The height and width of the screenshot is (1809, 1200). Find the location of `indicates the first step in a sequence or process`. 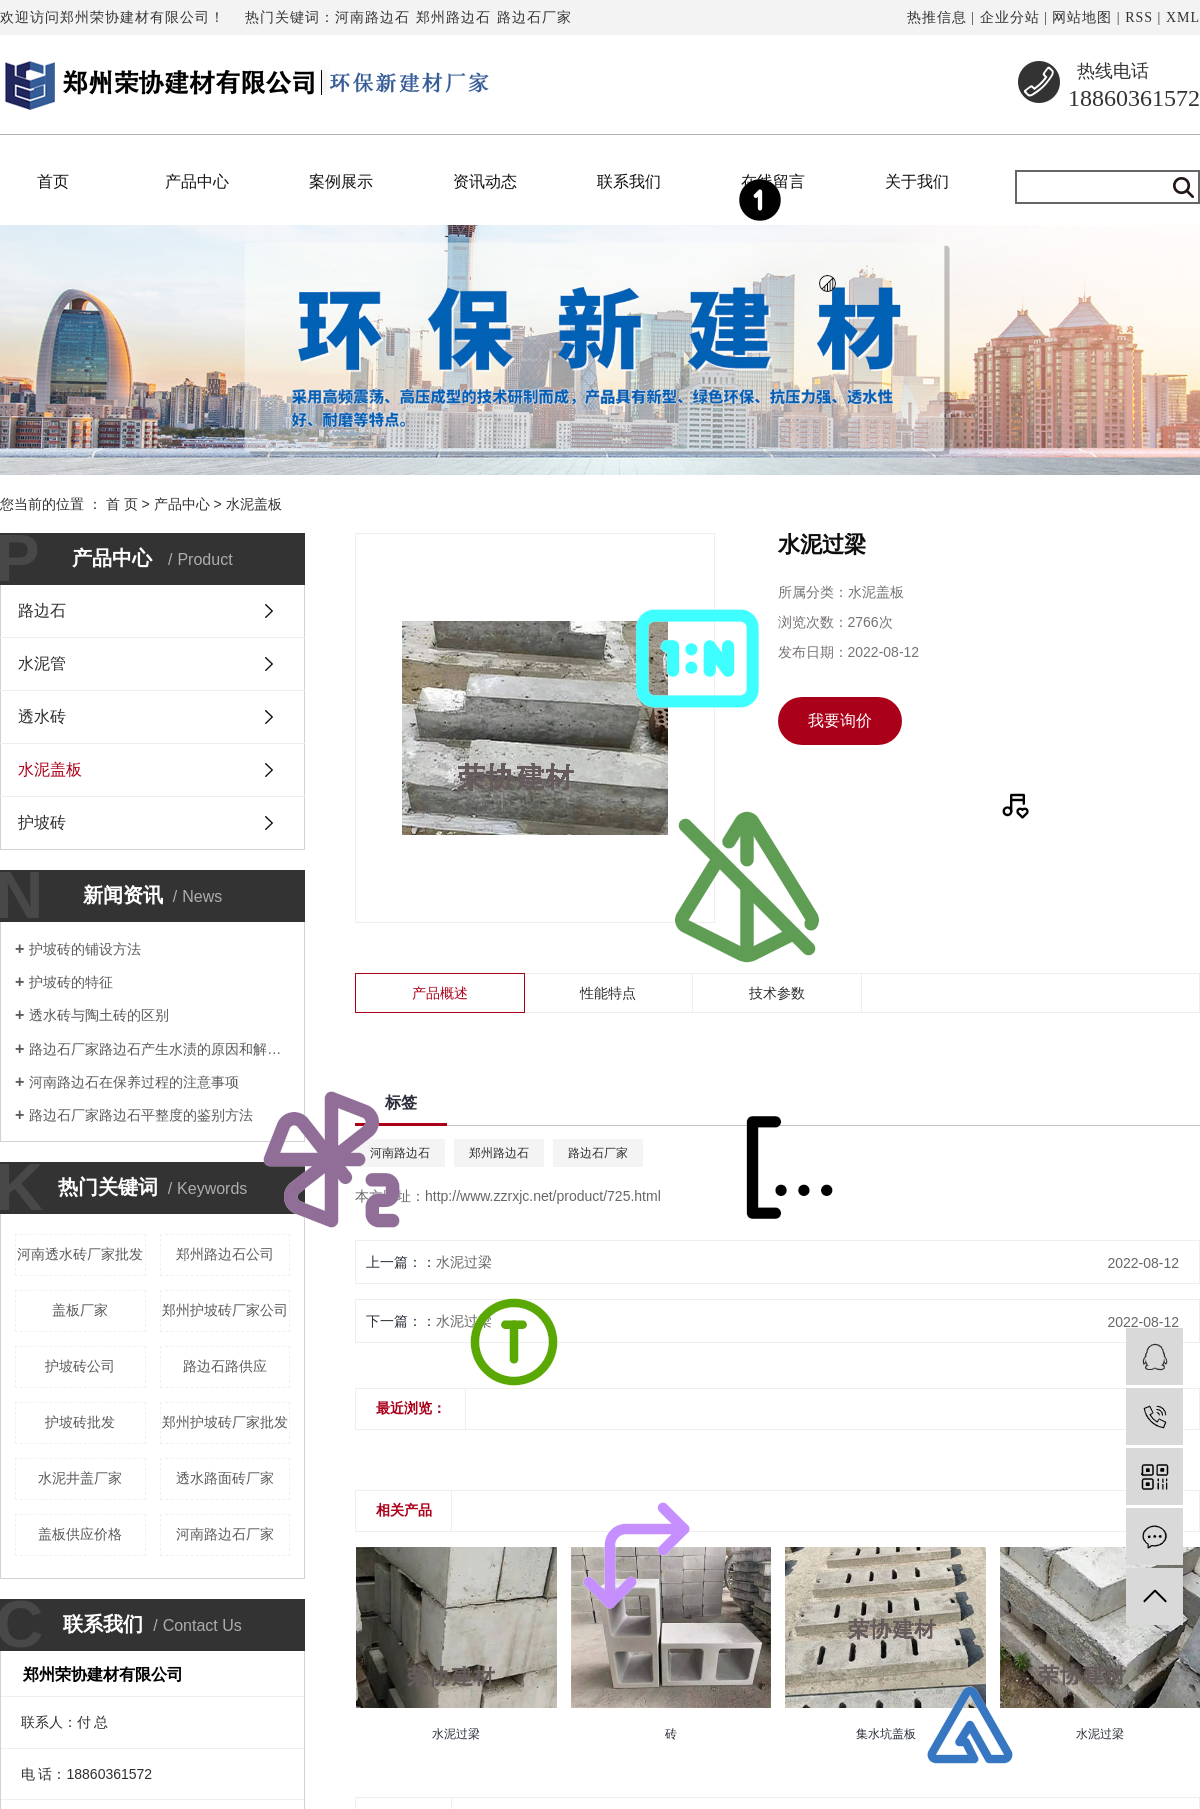

indicates the first step in a sequence or process is located at coordinates (760, 200).